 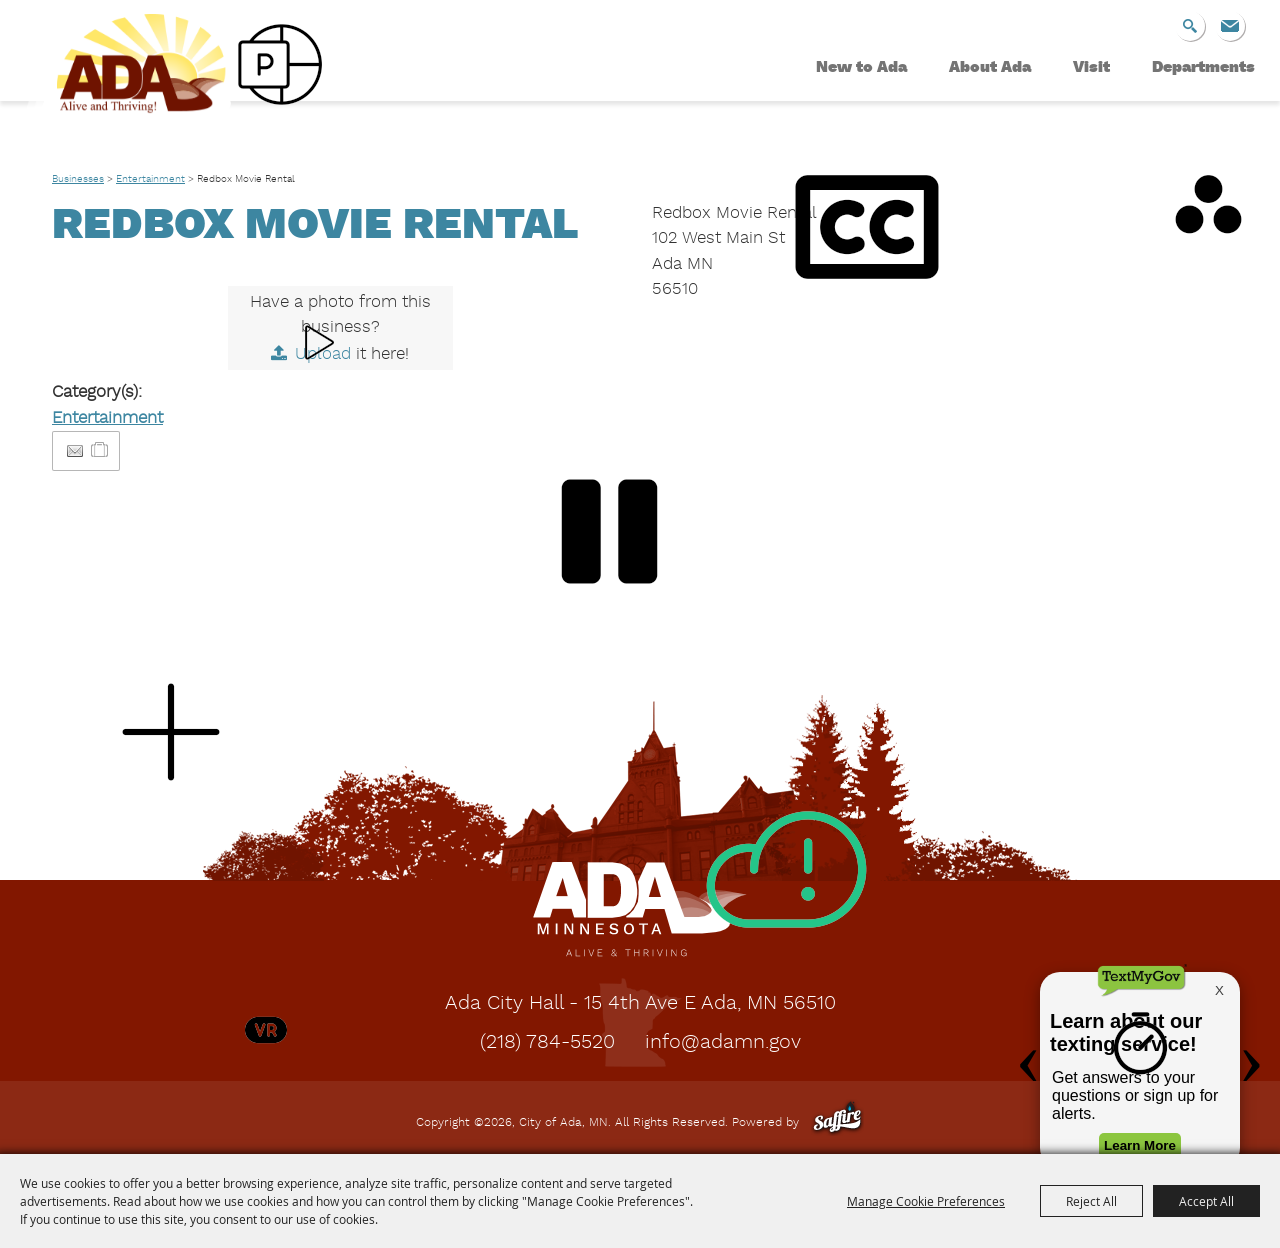 I want to click on enable closed captions for video content, so click(x=867, y=227).